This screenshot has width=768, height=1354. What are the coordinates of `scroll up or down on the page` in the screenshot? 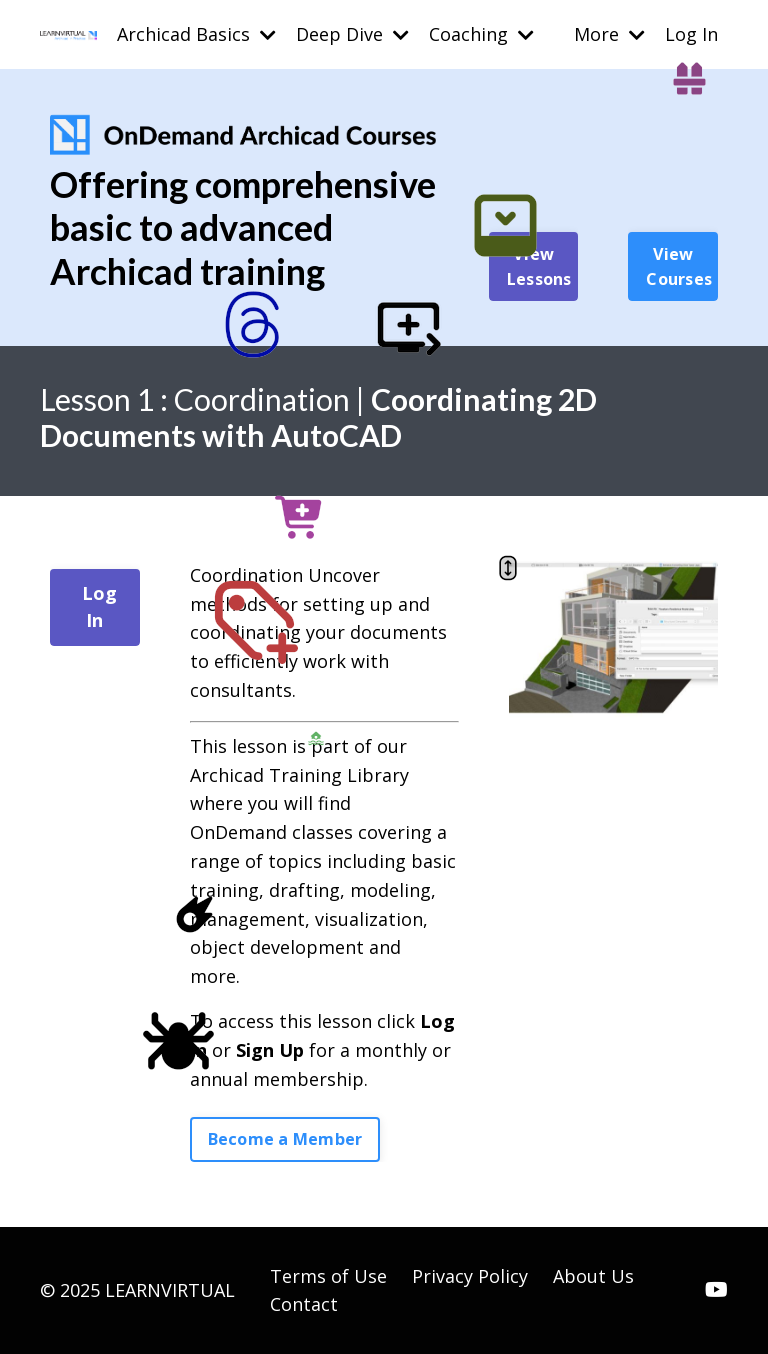 It's located at (508, 568).